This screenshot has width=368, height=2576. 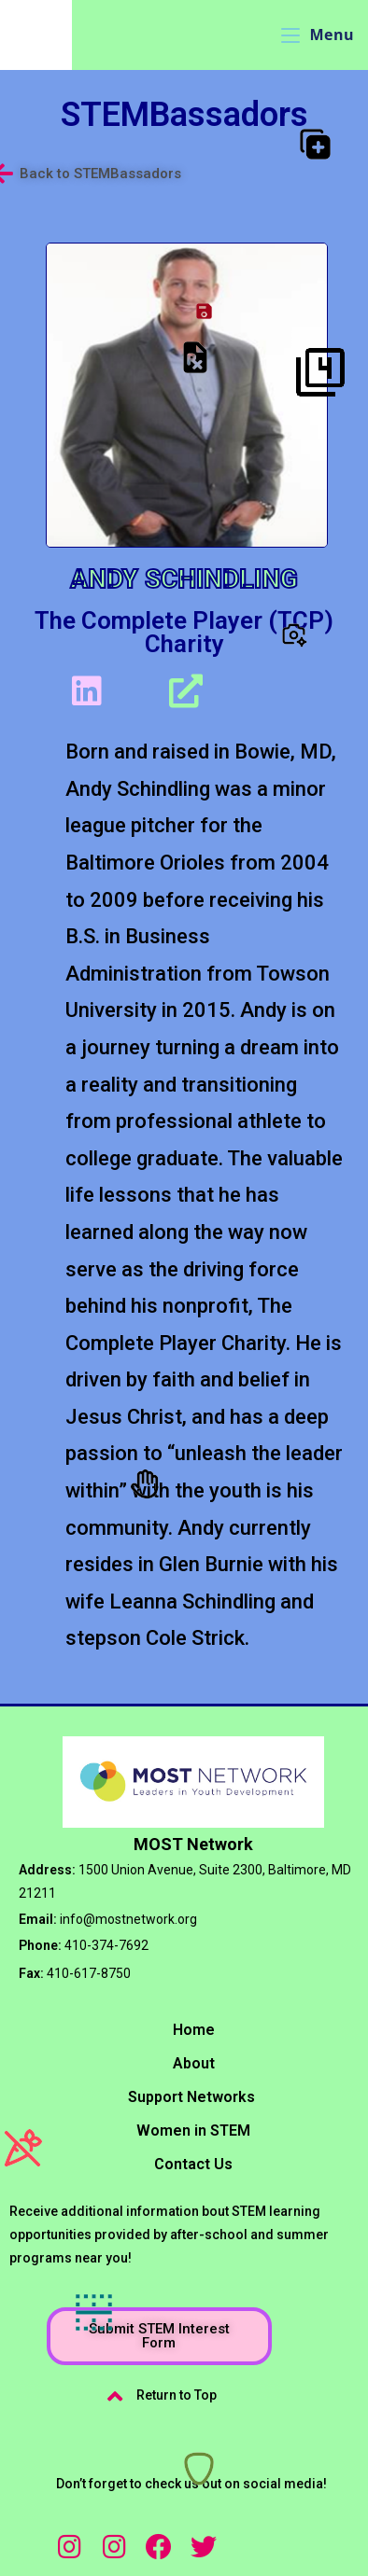 I want to click on apply AI-powered photo enhancement, so click(x=293, y=634).